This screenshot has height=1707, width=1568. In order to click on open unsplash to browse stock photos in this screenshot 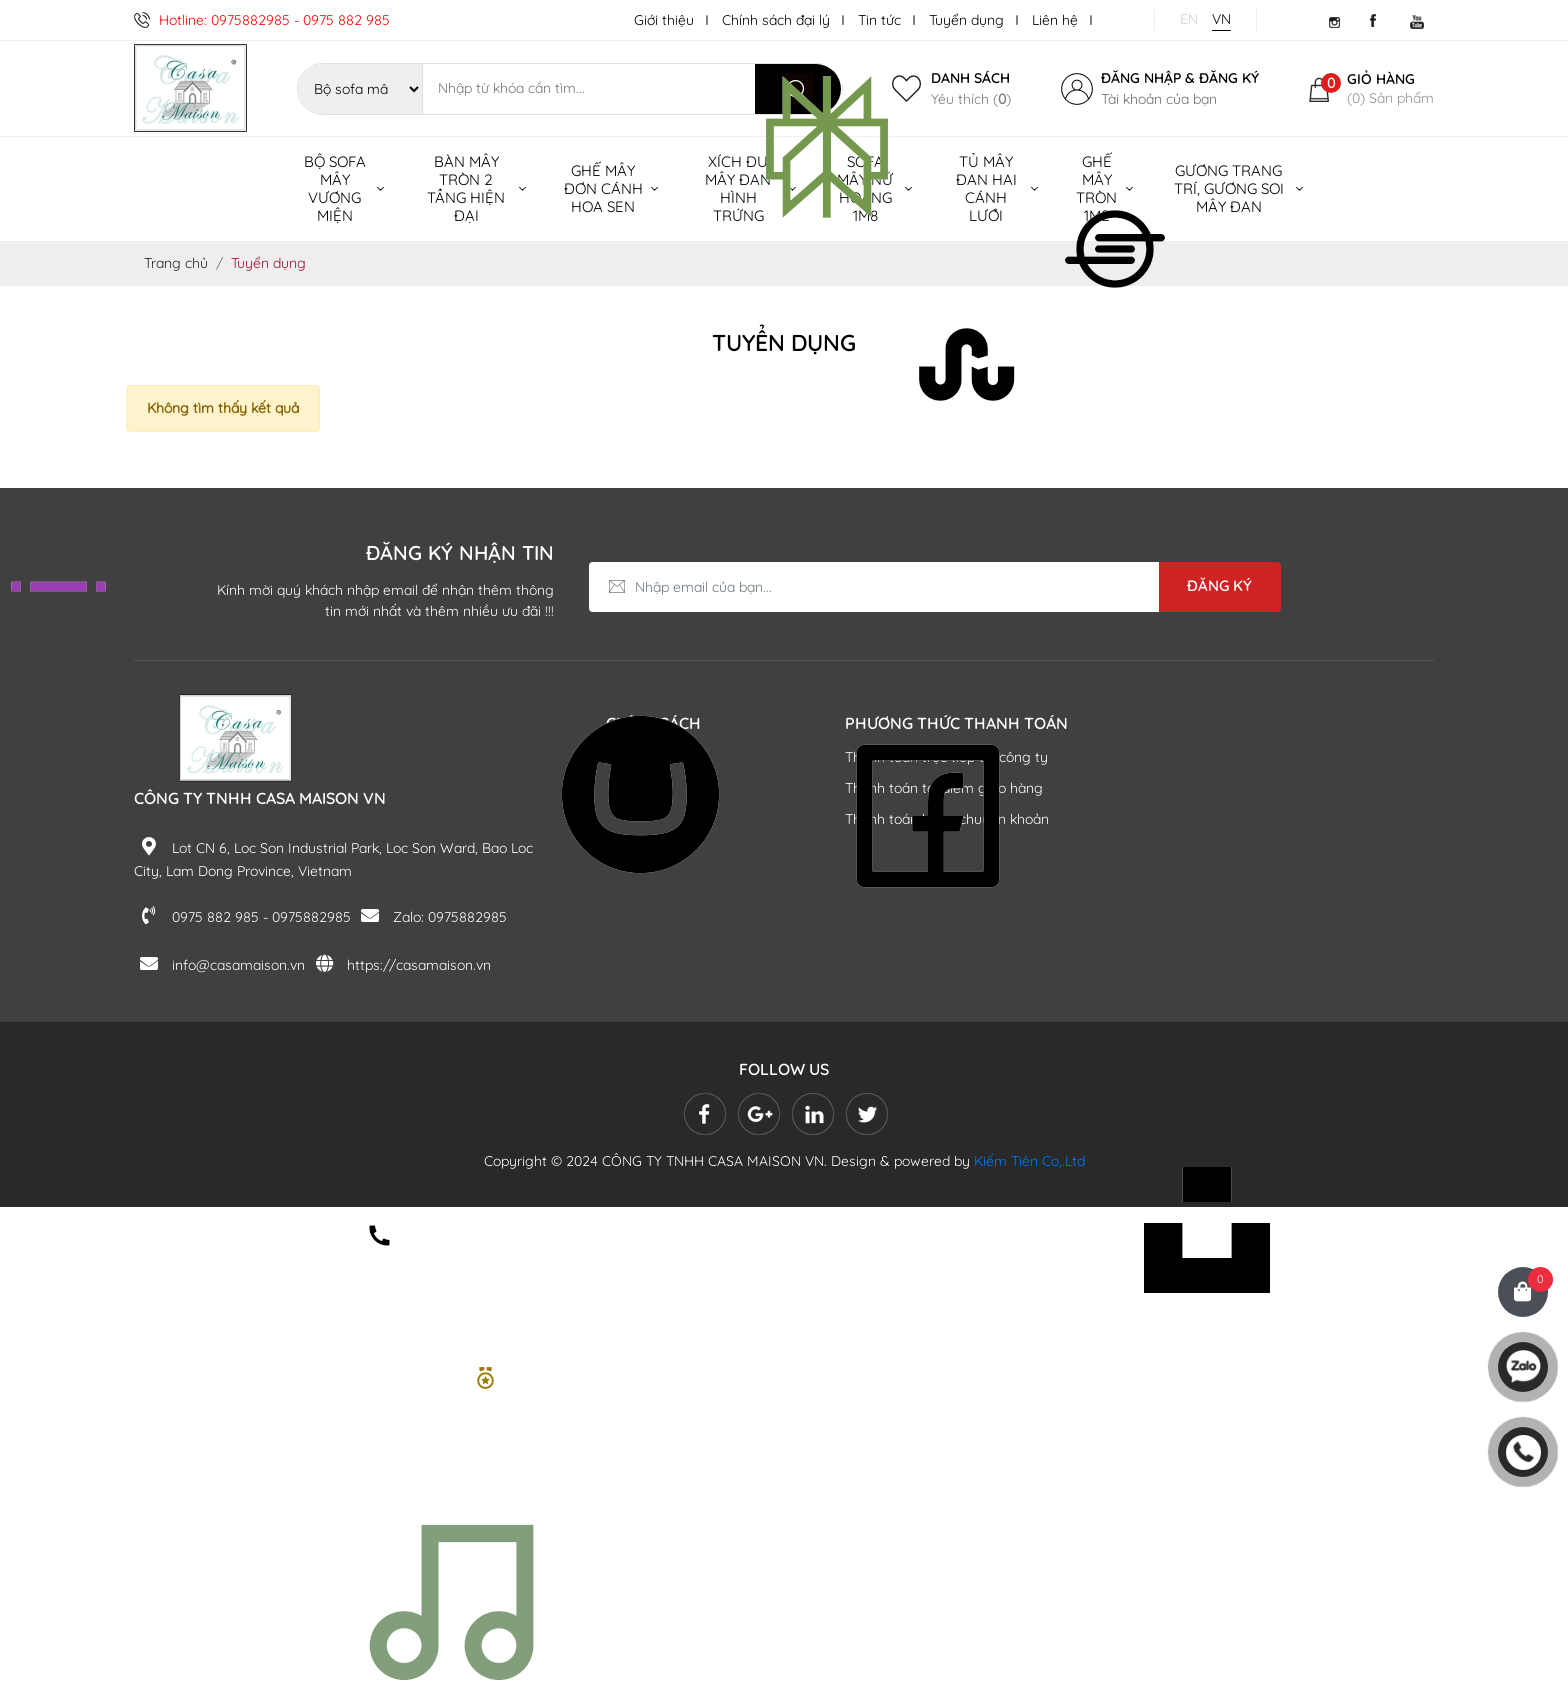, I will do `click(1207, 1230)`.